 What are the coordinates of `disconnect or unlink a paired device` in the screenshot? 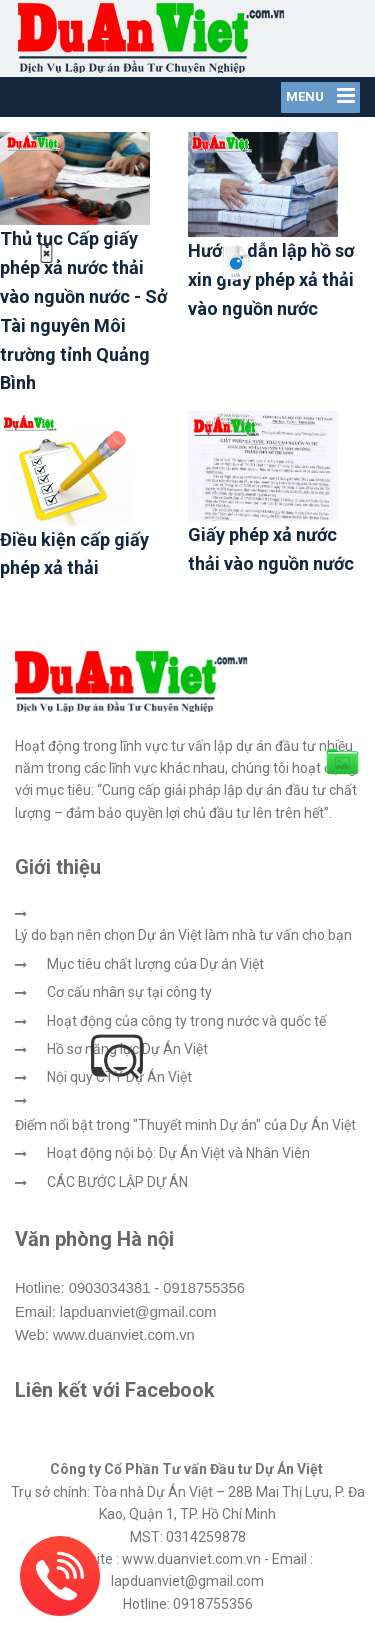 It's located at (46, 253).